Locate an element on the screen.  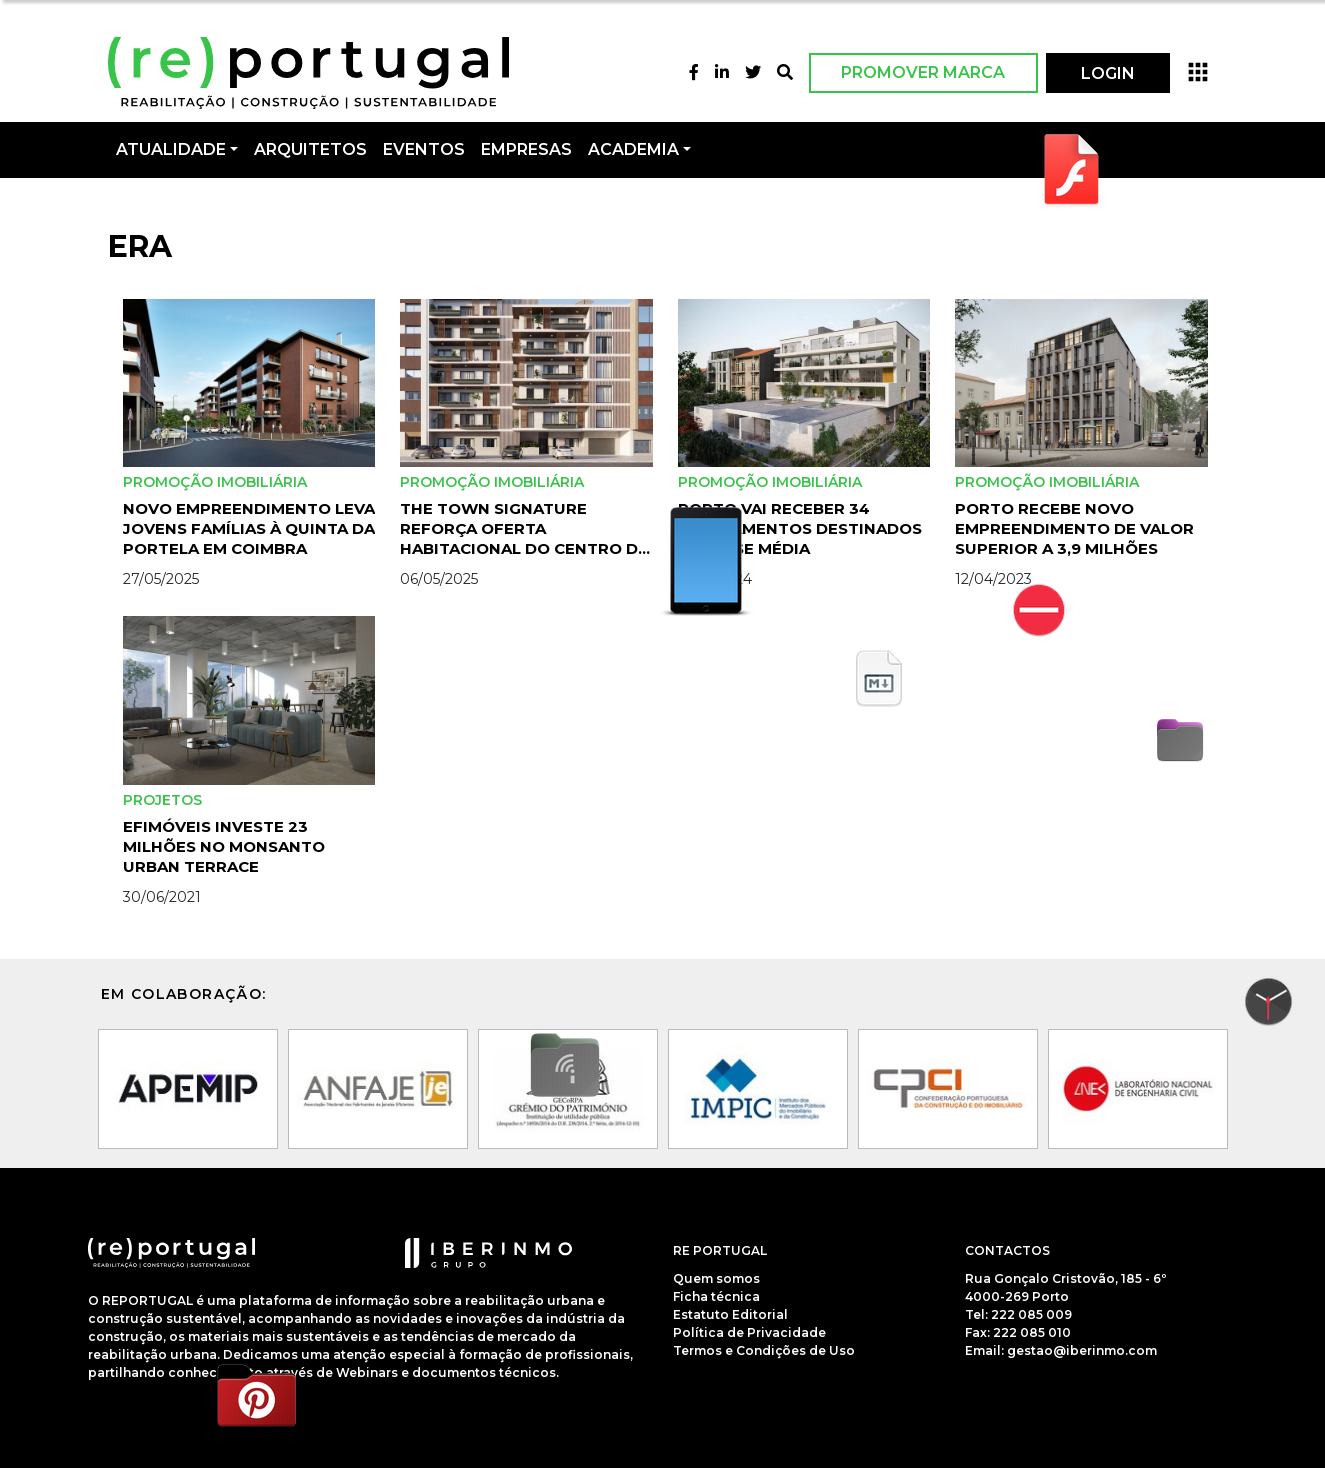
open file folder is located at coordinates (1180, 740).